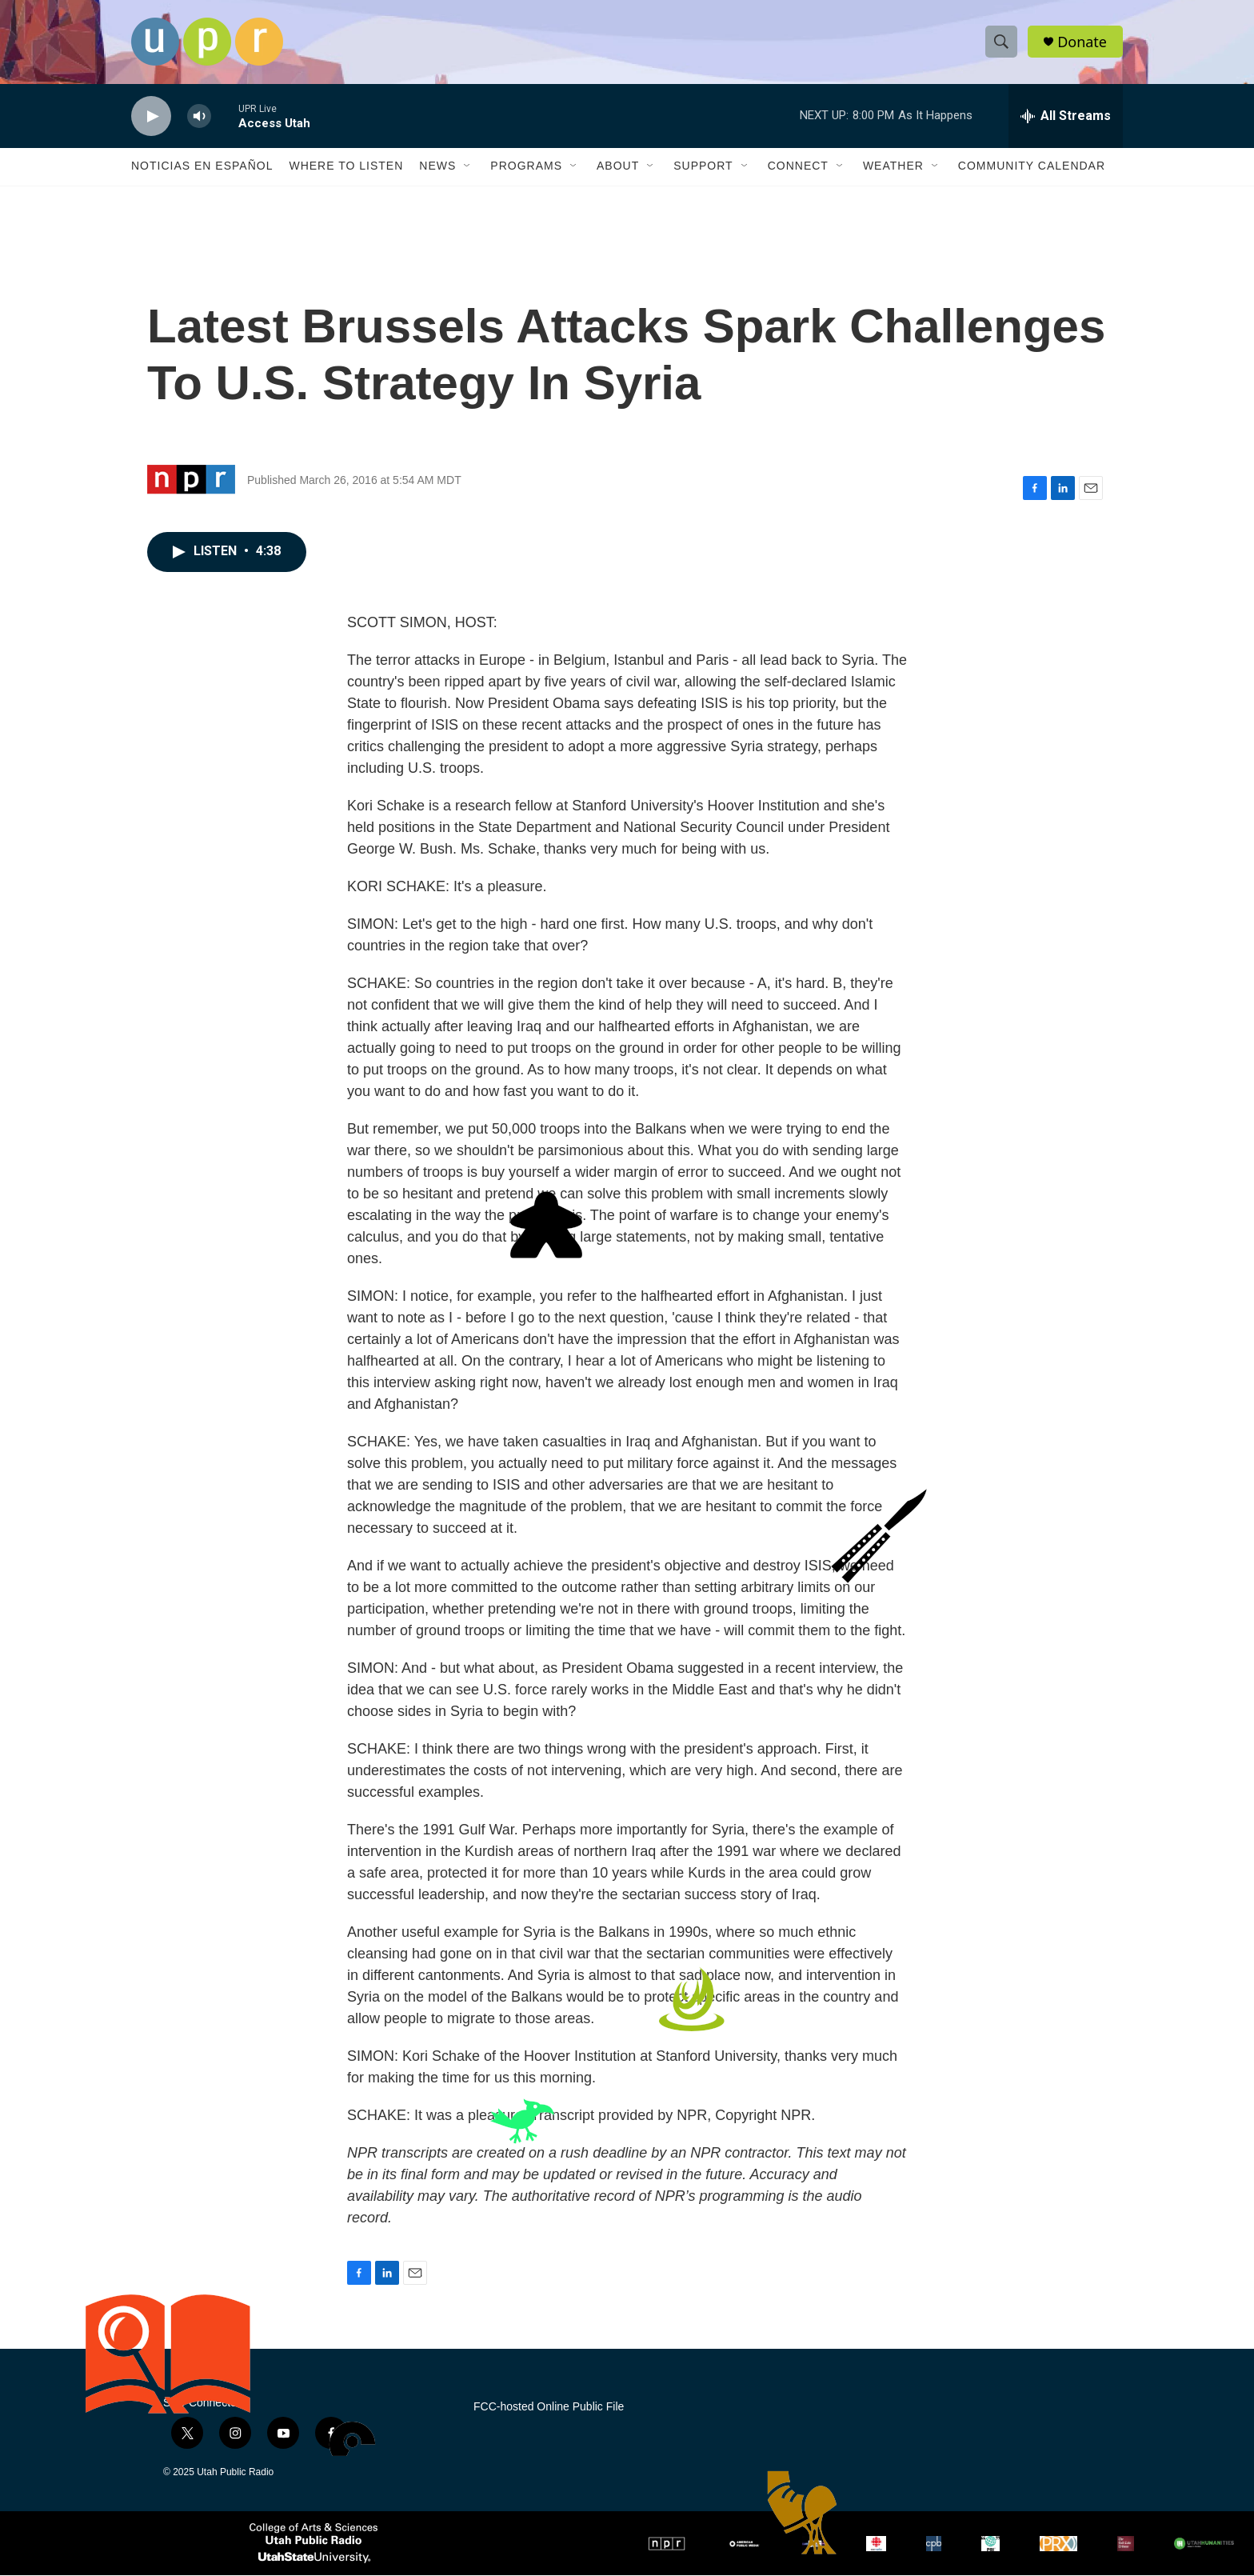 This screenshot has width=1254, height=2576. I want to click on search through archived documents, so click(168, 2354).